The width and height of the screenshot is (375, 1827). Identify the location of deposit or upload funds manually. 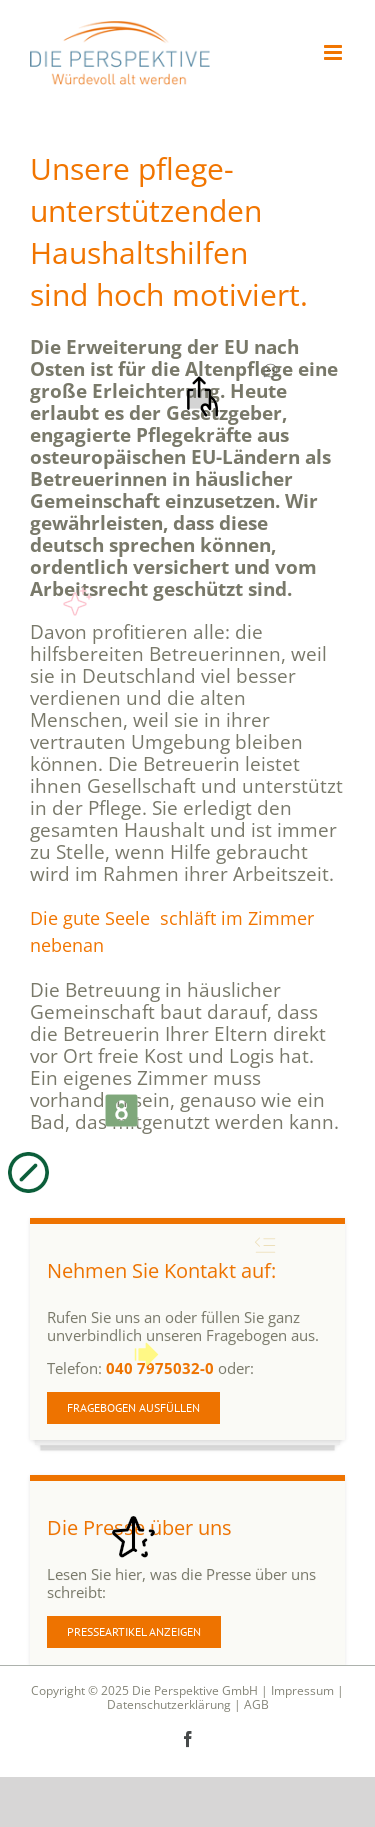
(200, 396).